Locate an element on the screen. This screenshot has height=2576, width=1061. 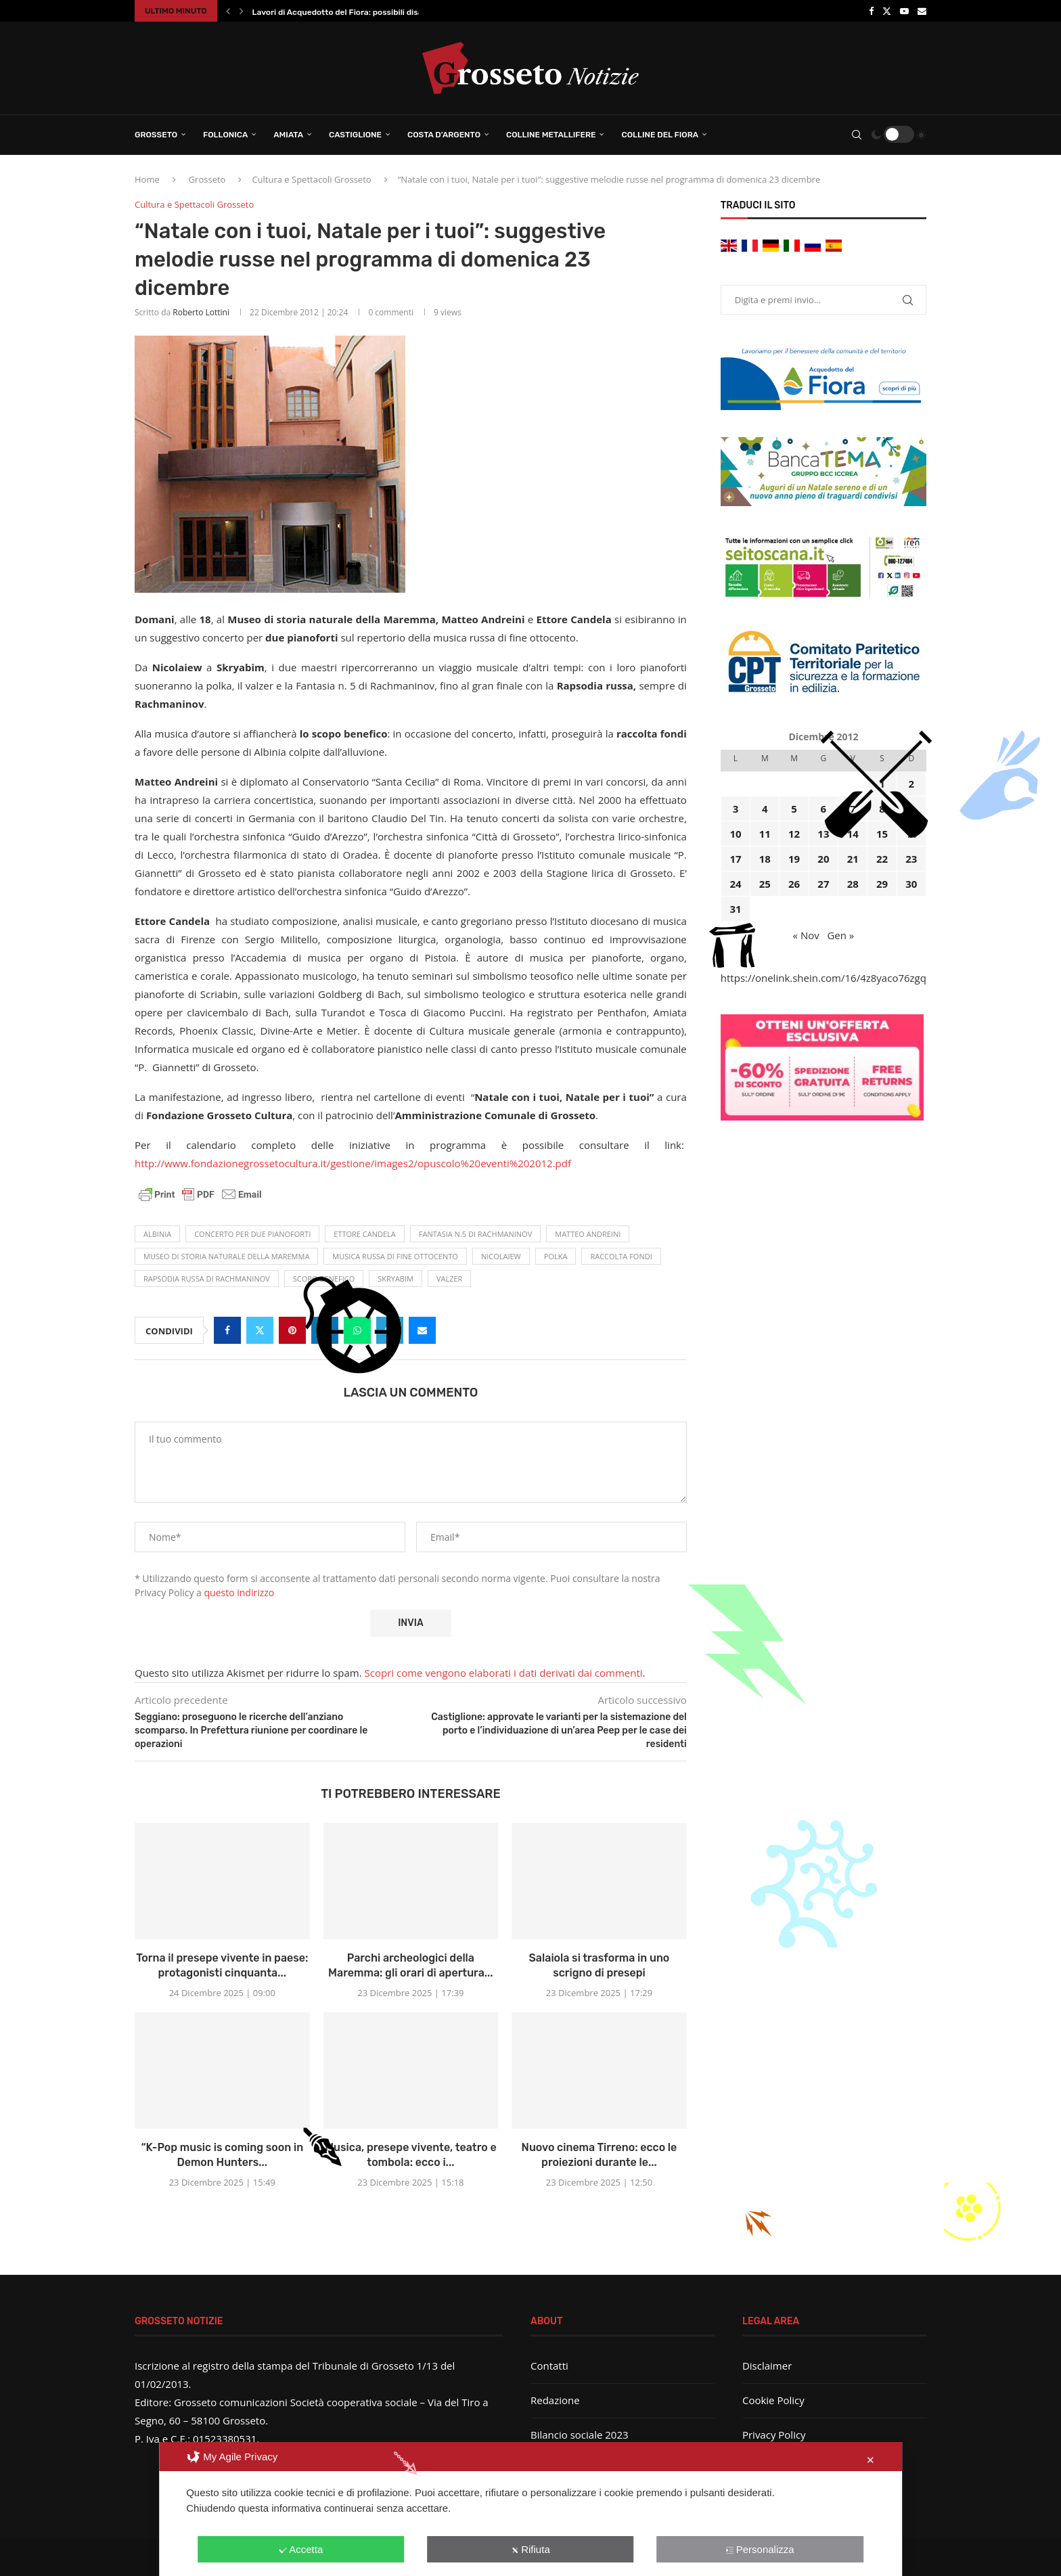
equip harpoon weapon or grappling tool is located at coordinates (405, 2463).